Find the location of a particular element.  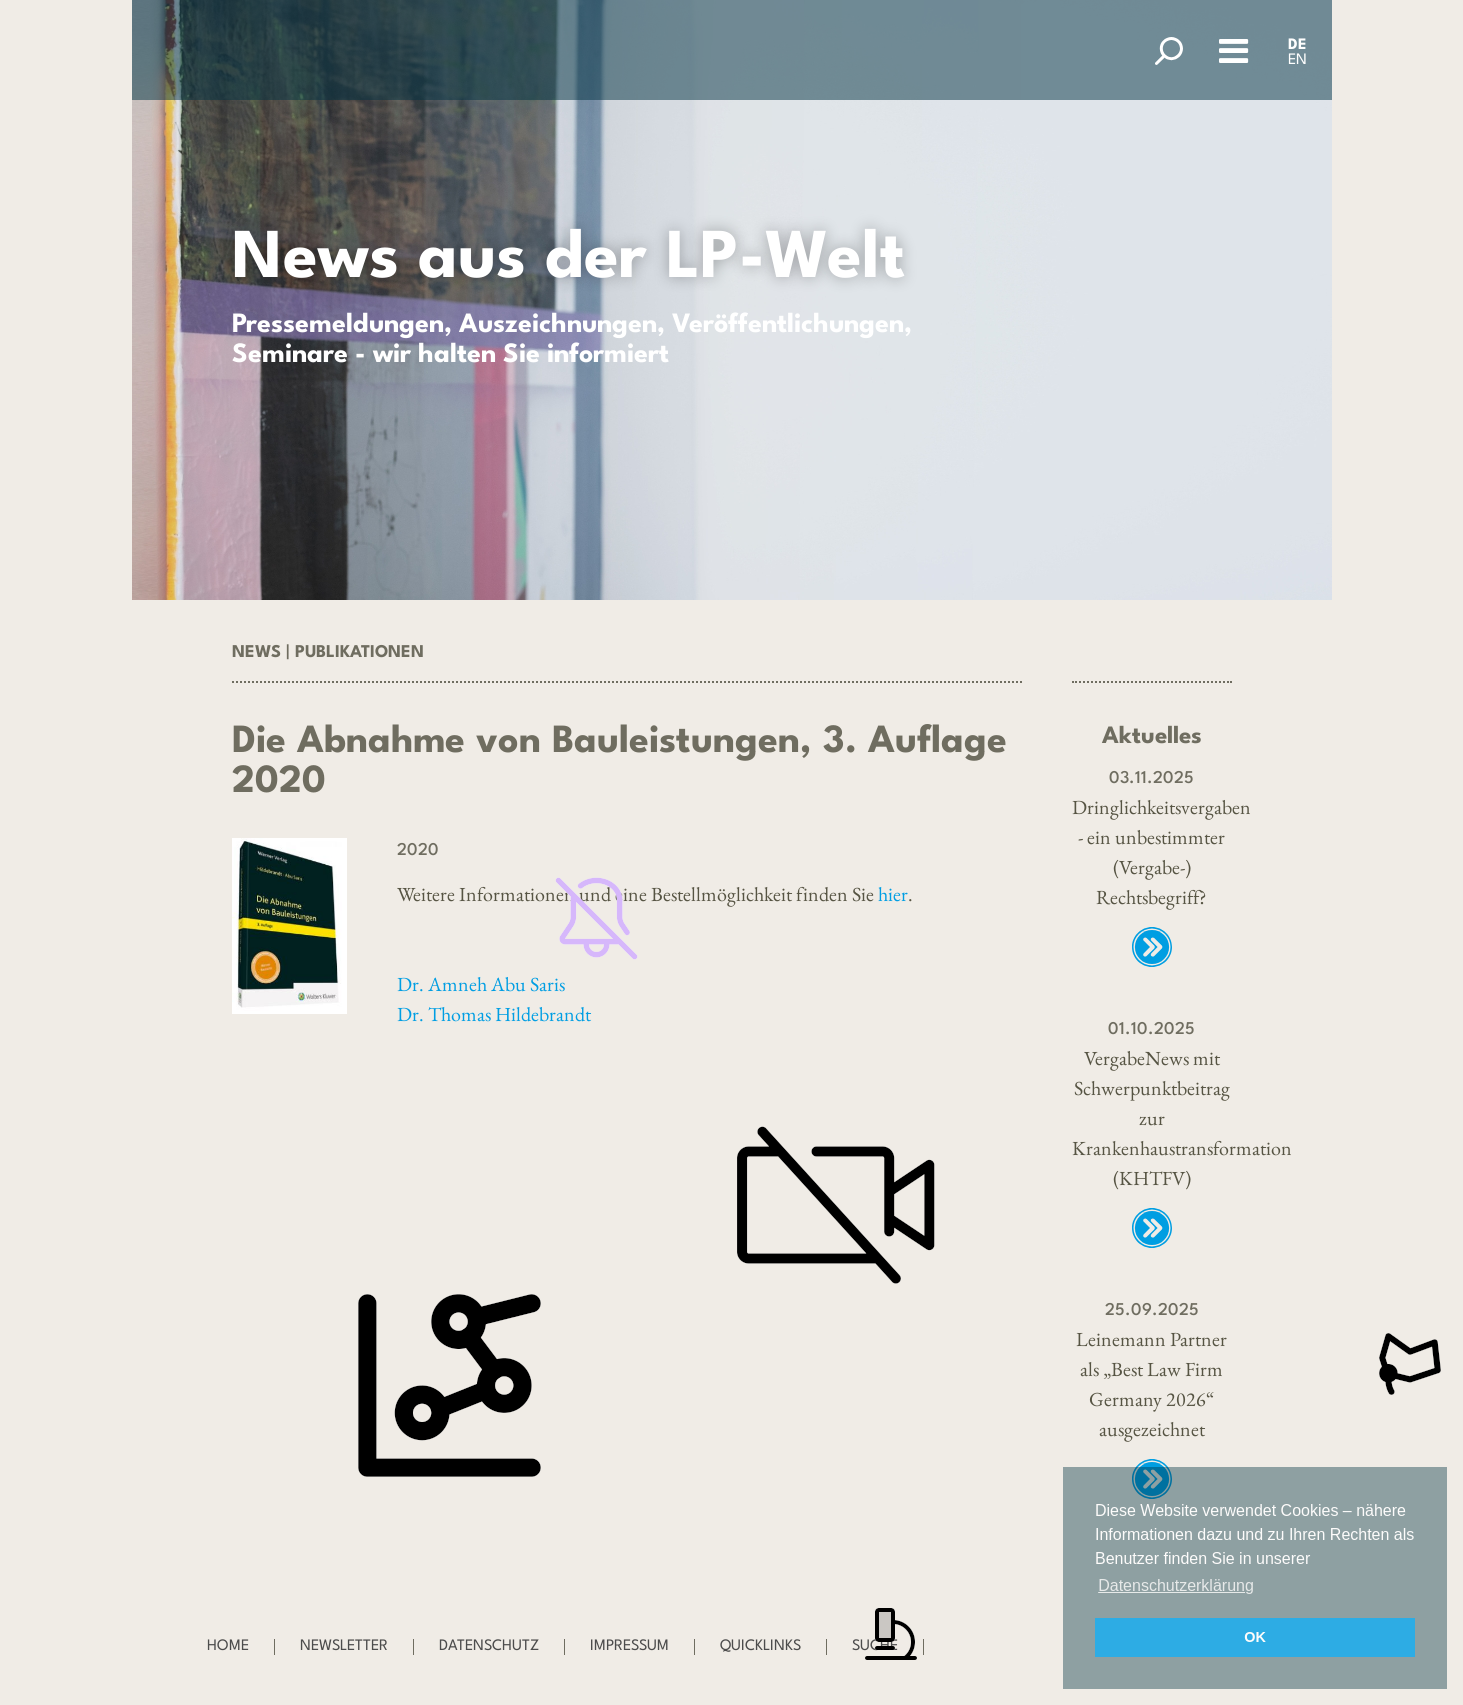

make a freehand polygon selection is located at coordinates (1410, 1364).